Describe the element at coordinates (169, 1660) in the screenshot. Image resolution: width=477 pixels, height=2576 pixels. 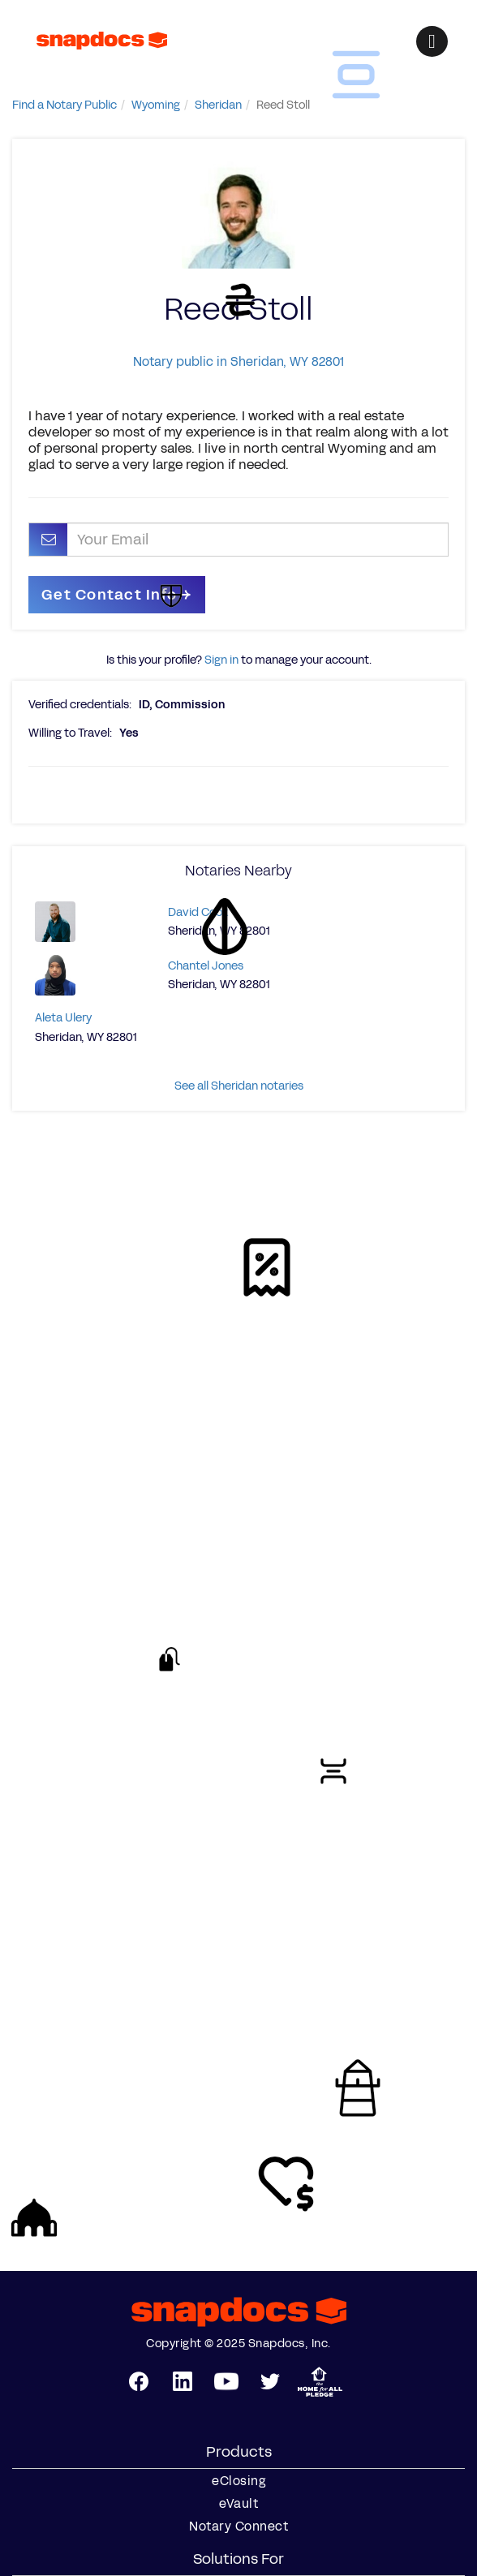
I see `browse tea or hot beverage options` at that location.